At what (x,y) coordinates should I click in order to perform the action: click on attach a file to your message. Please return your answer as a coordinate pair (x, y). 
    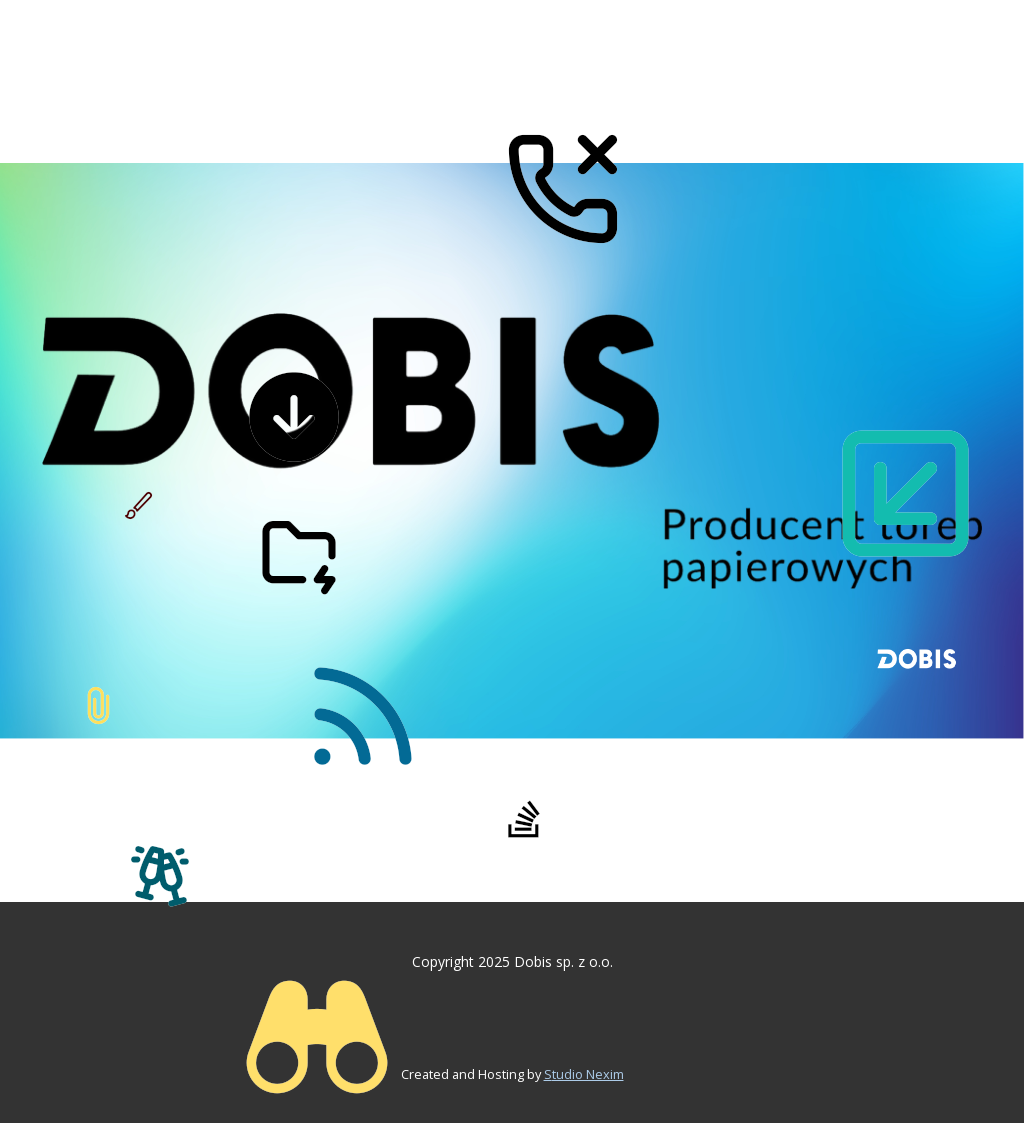
    Looking at the image, I should click on (98, 705).